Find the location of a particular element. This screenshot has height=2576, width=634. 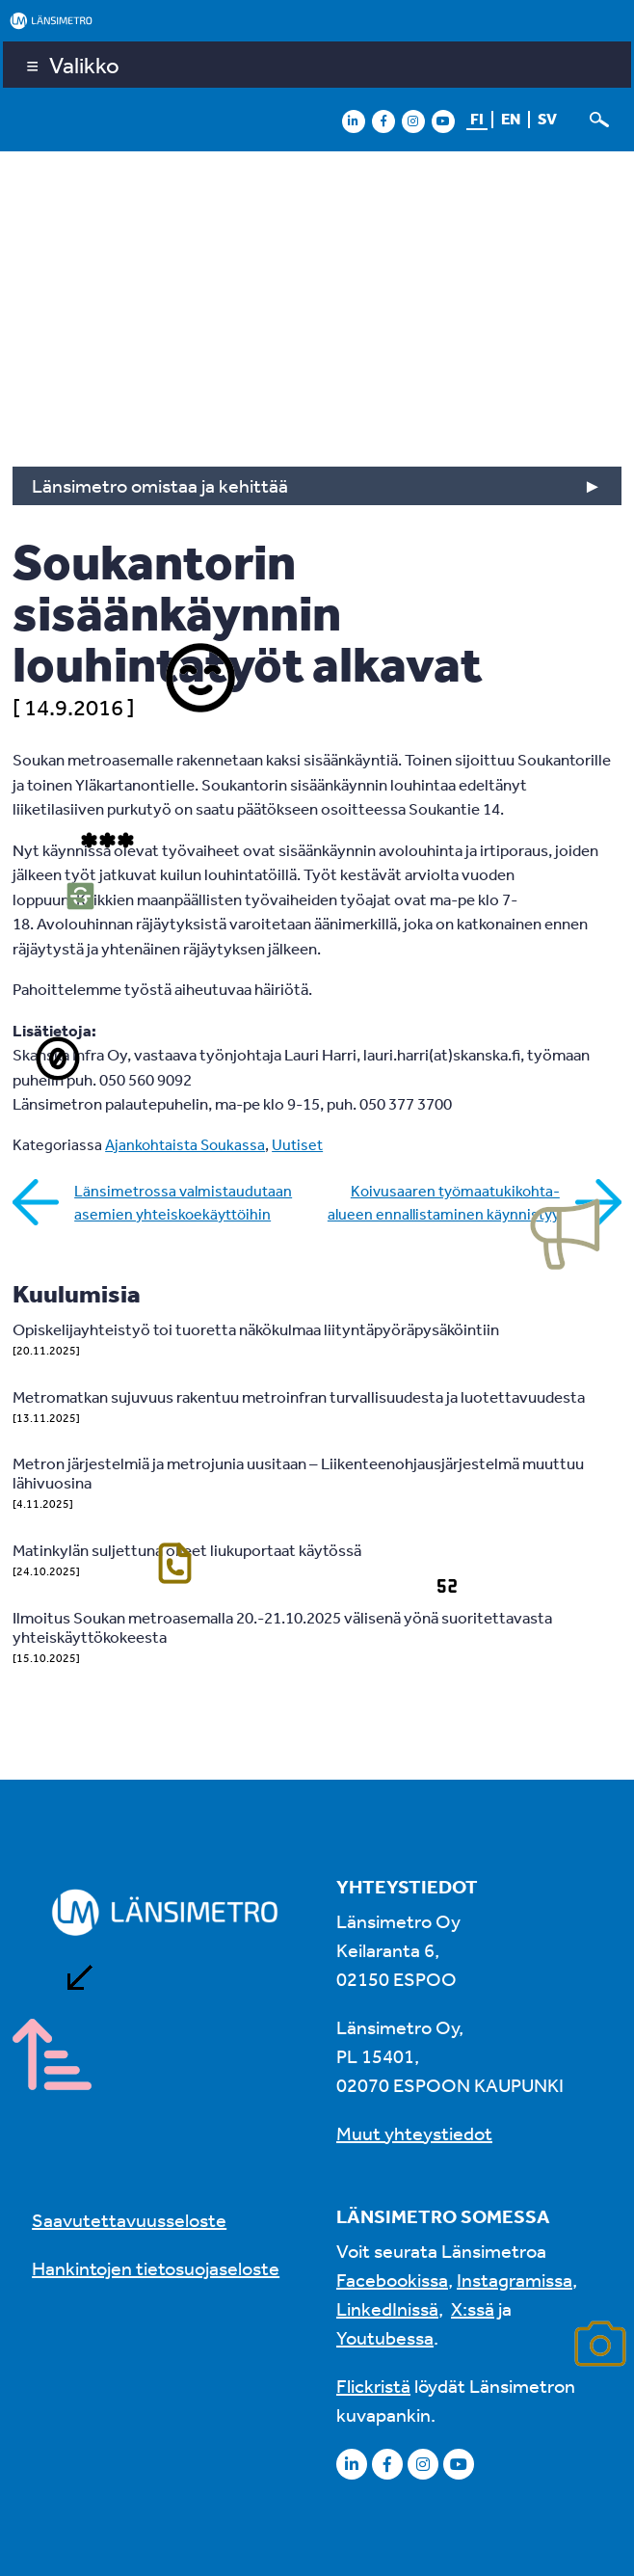

indicates content is public domain (CC0 license) is located at coordinates (58, 1059).